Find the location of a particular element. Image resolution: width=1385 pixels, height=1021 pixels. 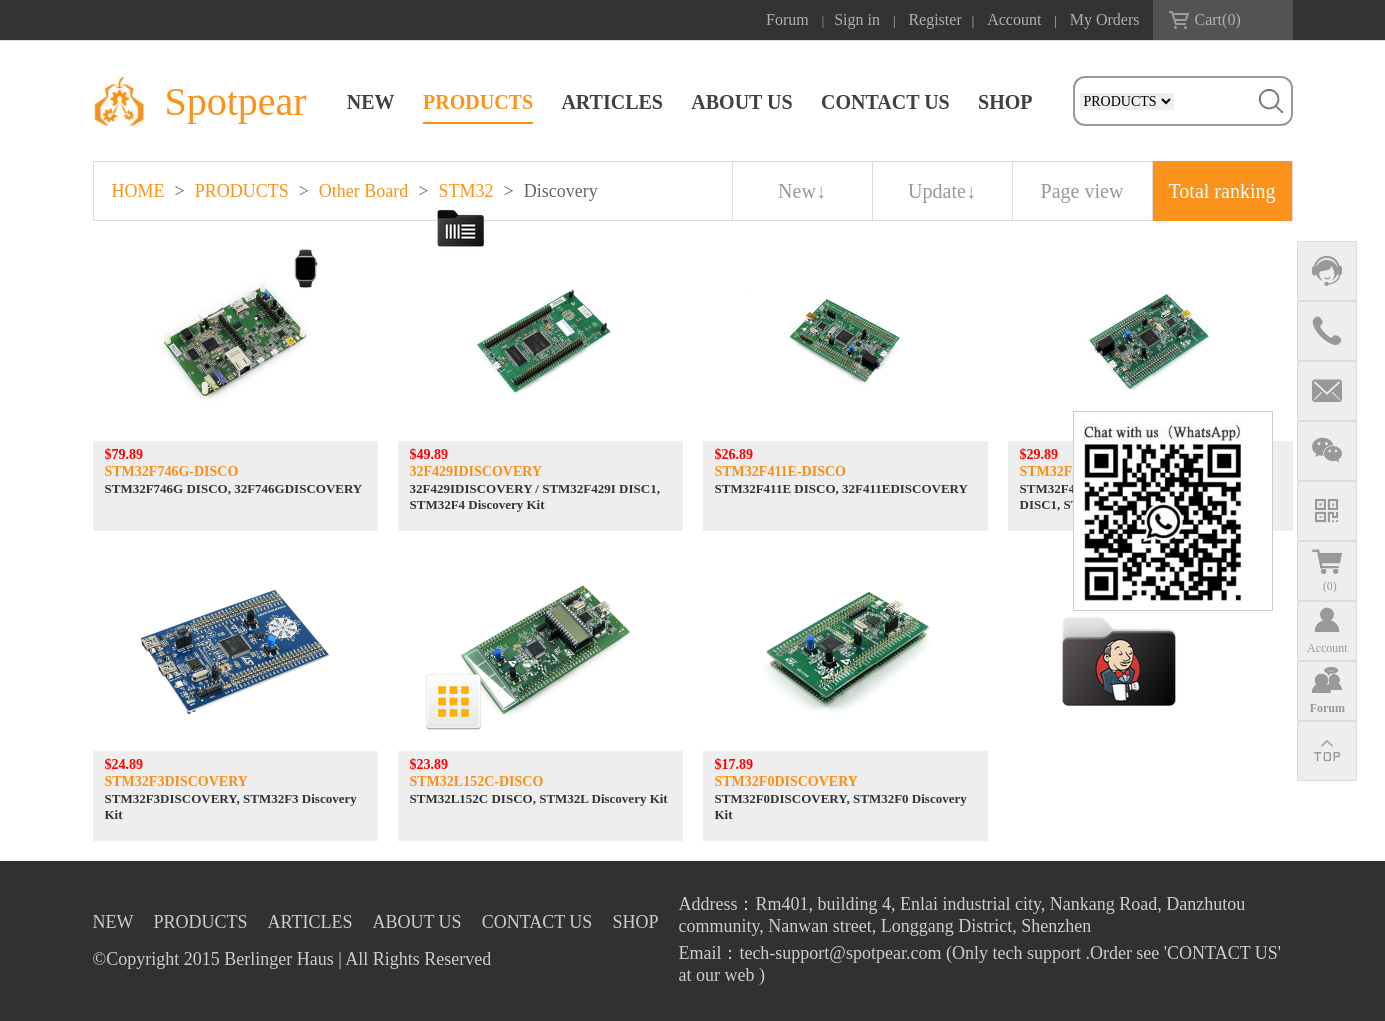

view items in grid layout is located at coordinates (453, 701).